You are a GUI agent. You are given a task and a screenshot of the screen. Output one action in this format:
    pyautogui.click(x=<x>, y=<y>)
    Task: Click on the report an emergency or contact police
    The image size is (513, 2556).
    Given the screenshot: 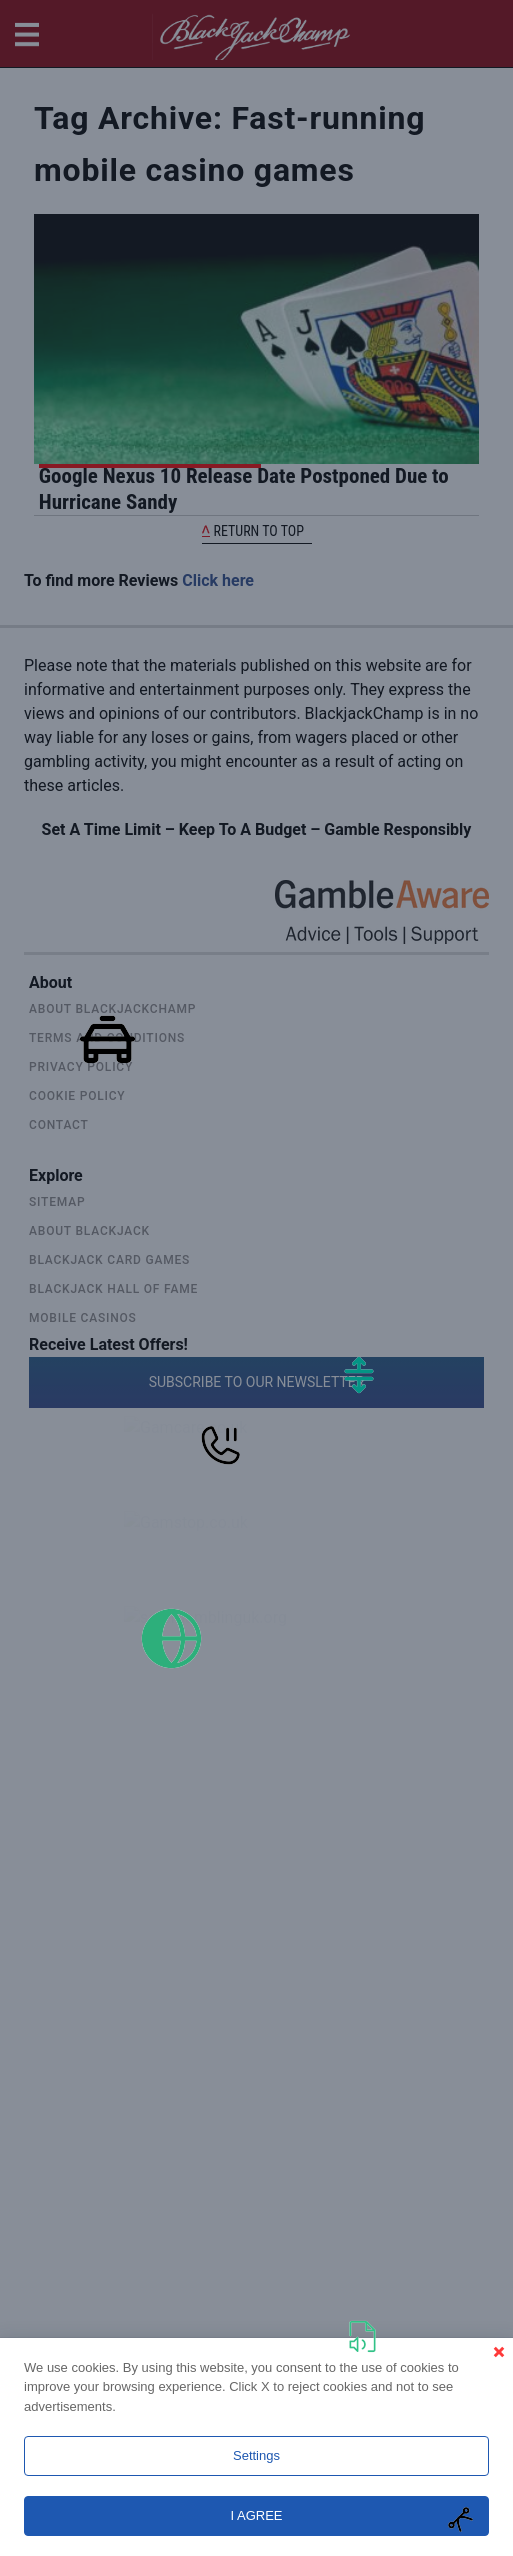 What is the action you would take?
    pyautogui.click(x=107, y=1042)
    